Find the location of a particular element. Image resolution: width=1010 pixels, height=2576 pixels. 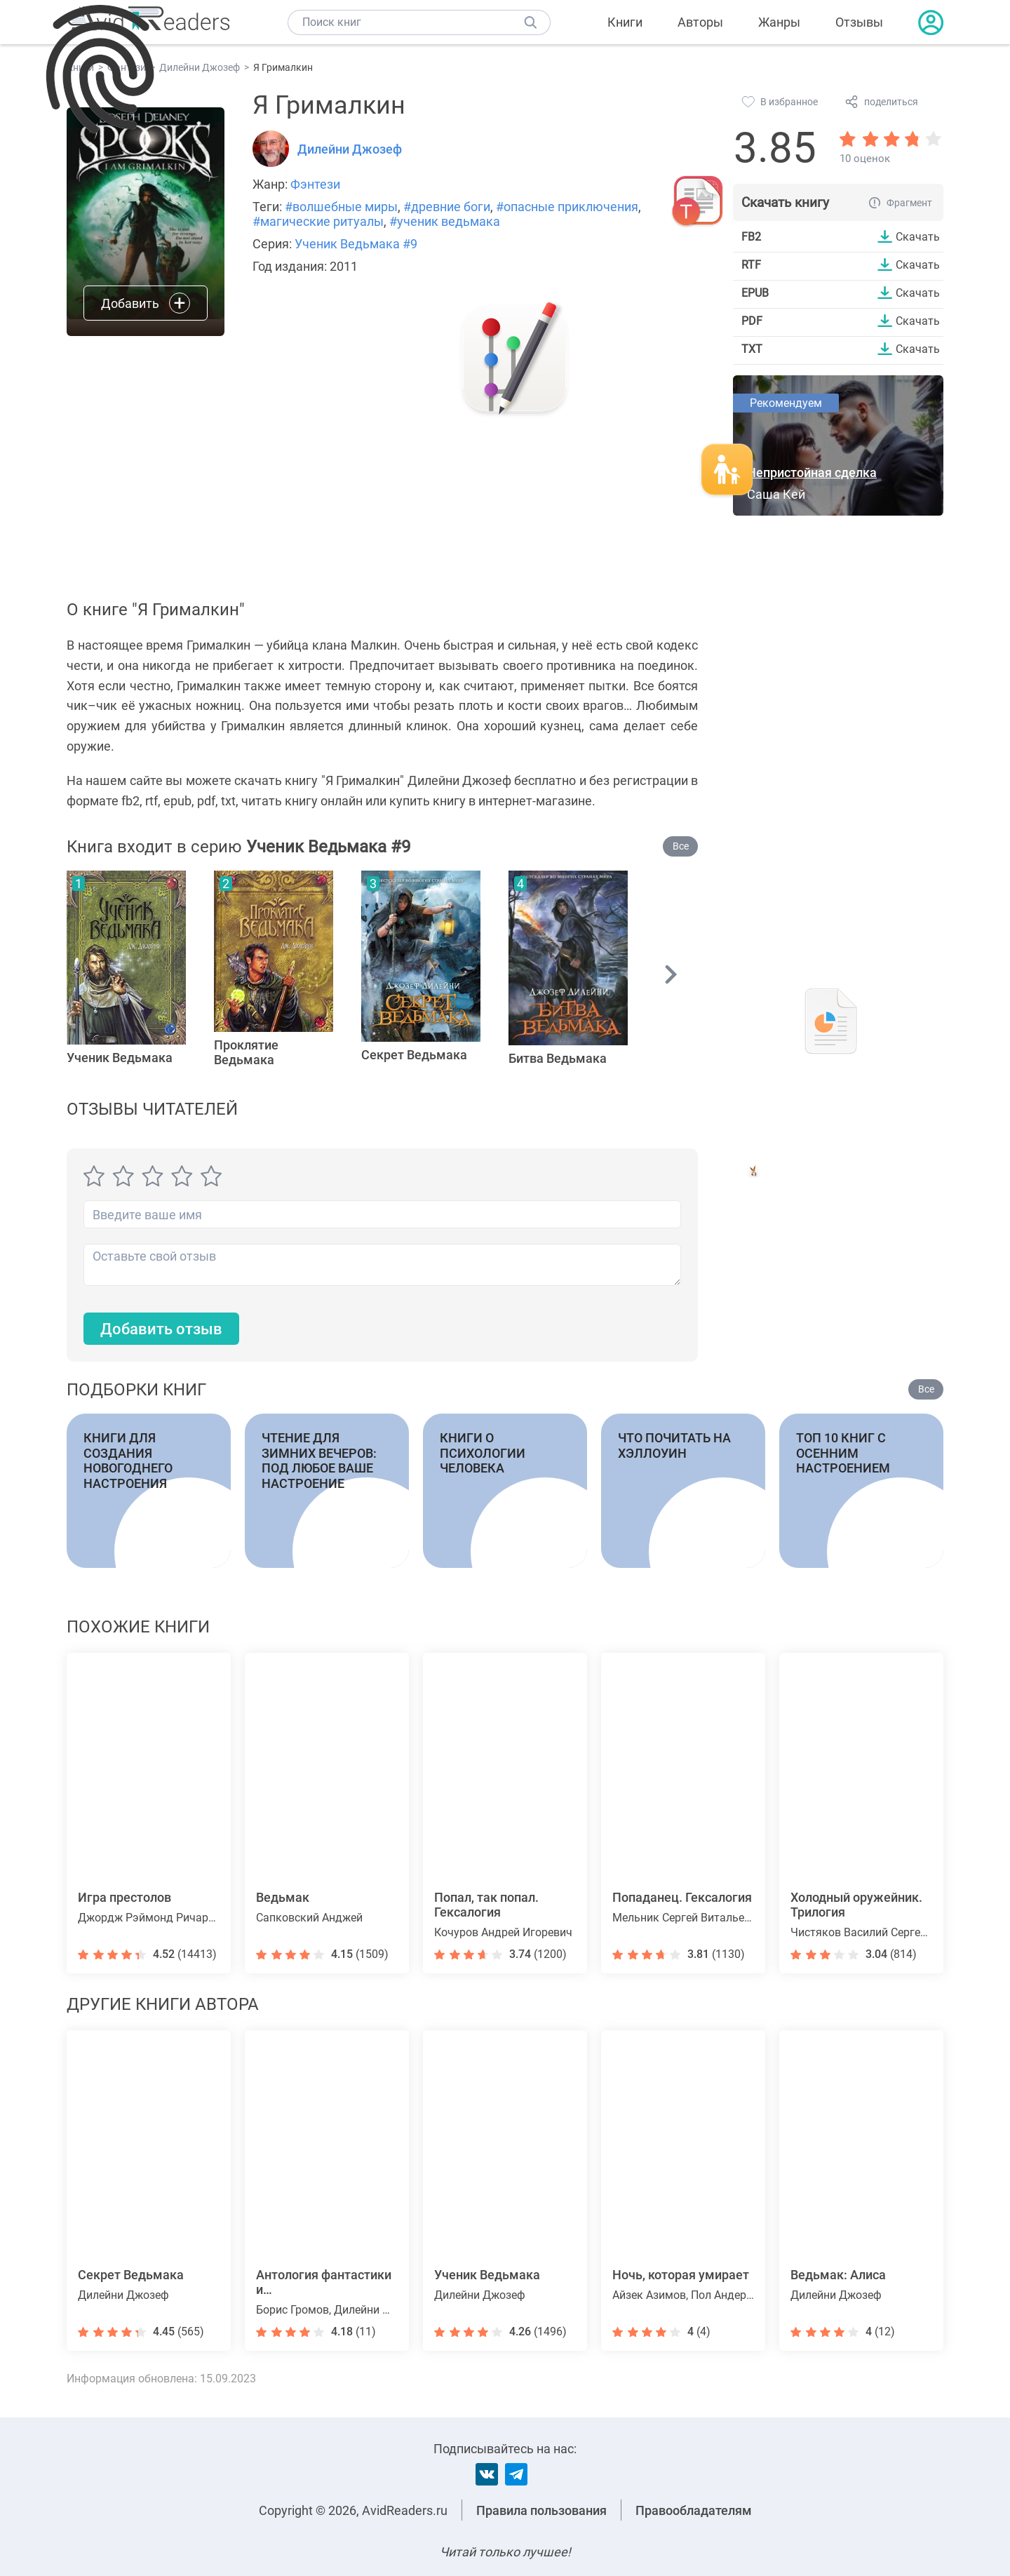

open a presentation file is located at coordinates (830, 1021).